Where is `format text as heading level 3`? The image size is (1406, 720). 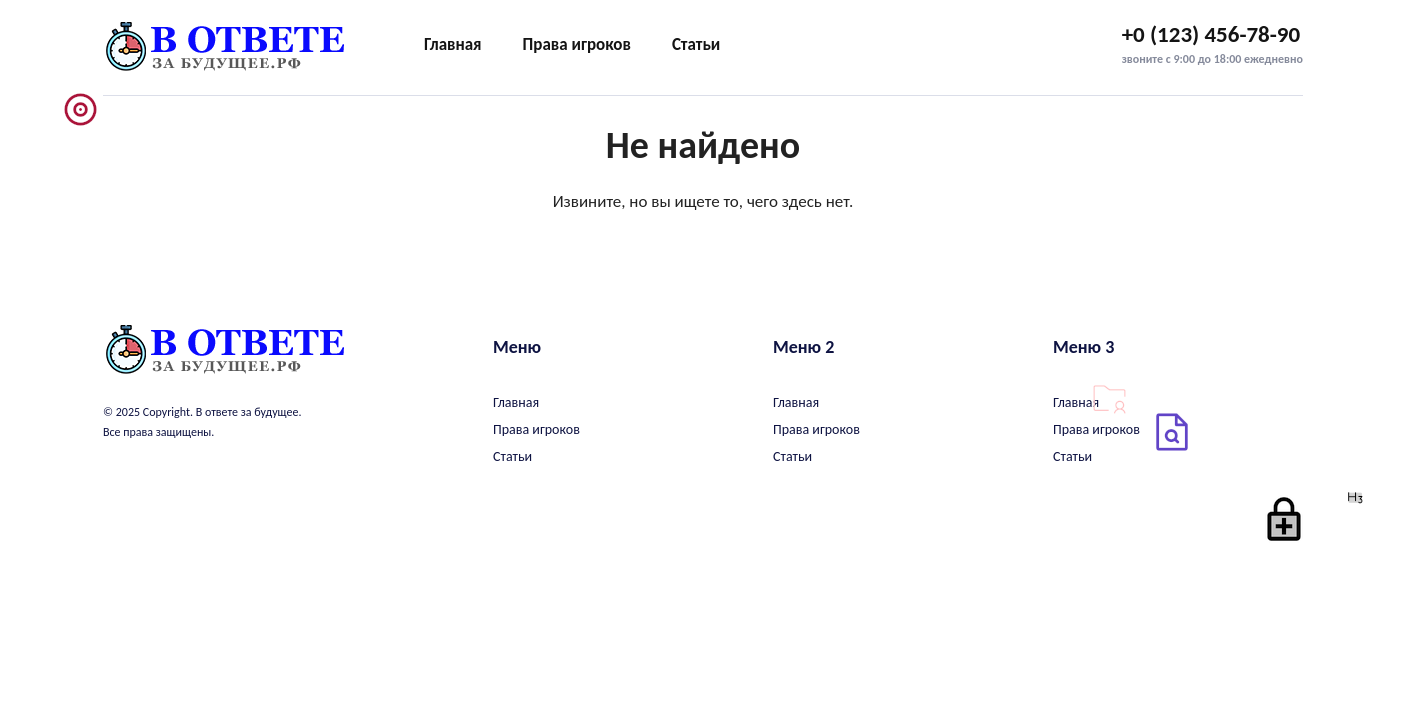
format text as heading level 3 is located at coordinates (1354, 497).